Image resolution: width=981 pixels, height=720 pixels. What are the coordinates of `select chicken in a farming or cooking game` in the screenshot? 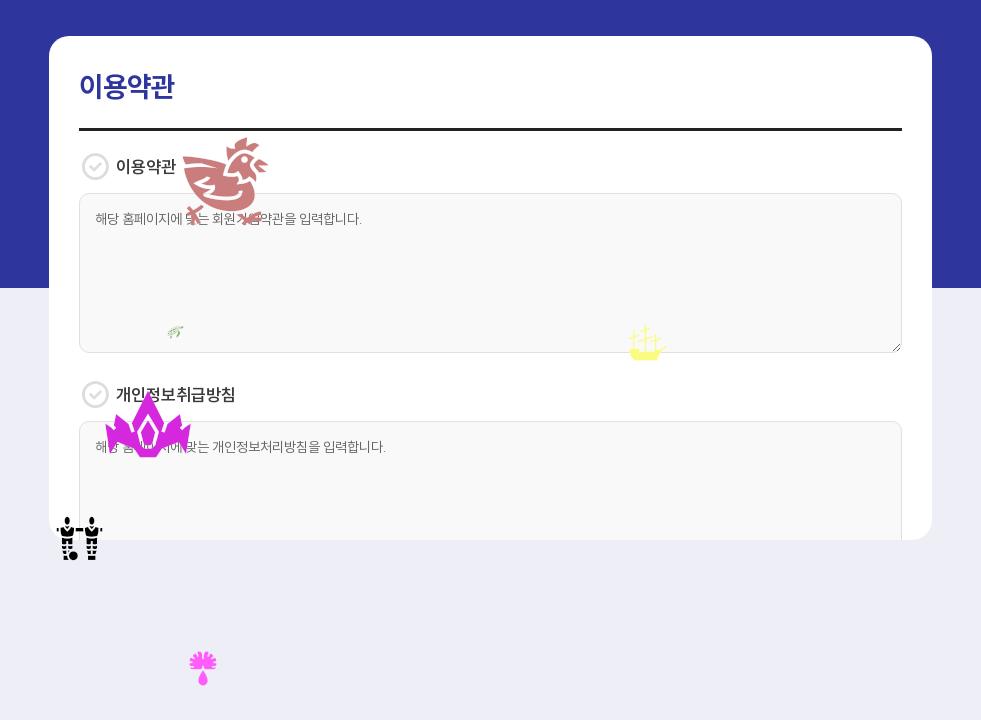 It's located at (225, 181).